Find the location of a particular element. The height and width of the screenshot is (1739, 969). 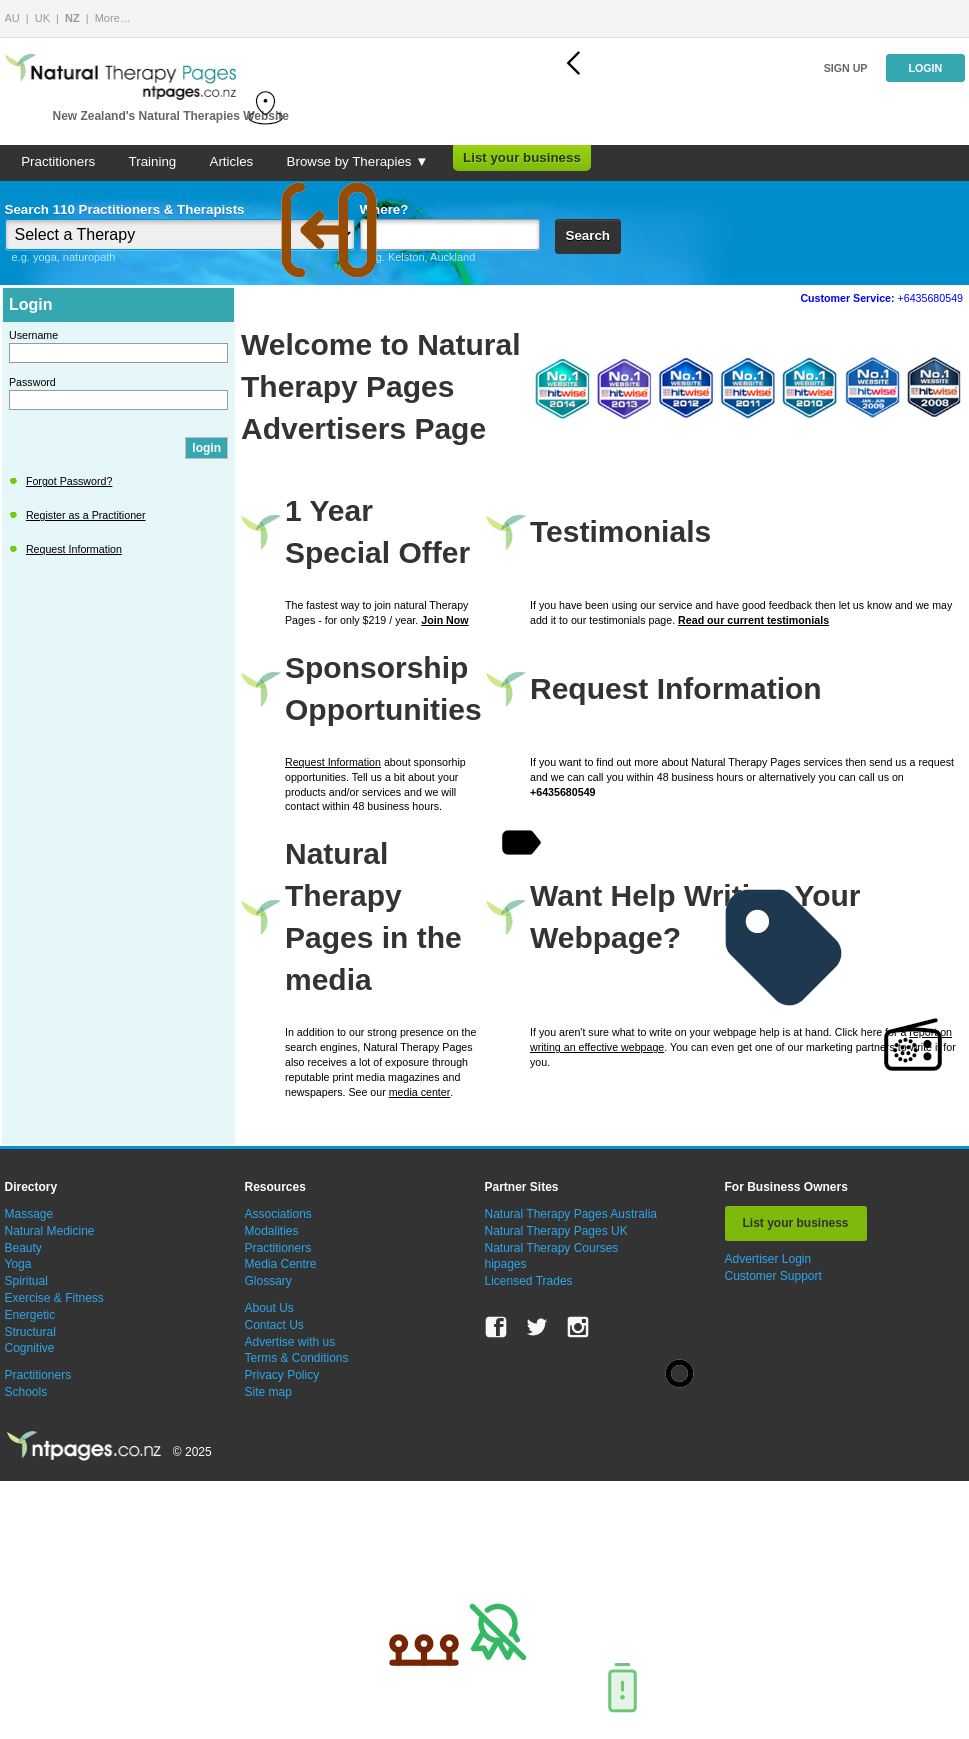

add a label or tag to an item is located at coordinates (520, 842).